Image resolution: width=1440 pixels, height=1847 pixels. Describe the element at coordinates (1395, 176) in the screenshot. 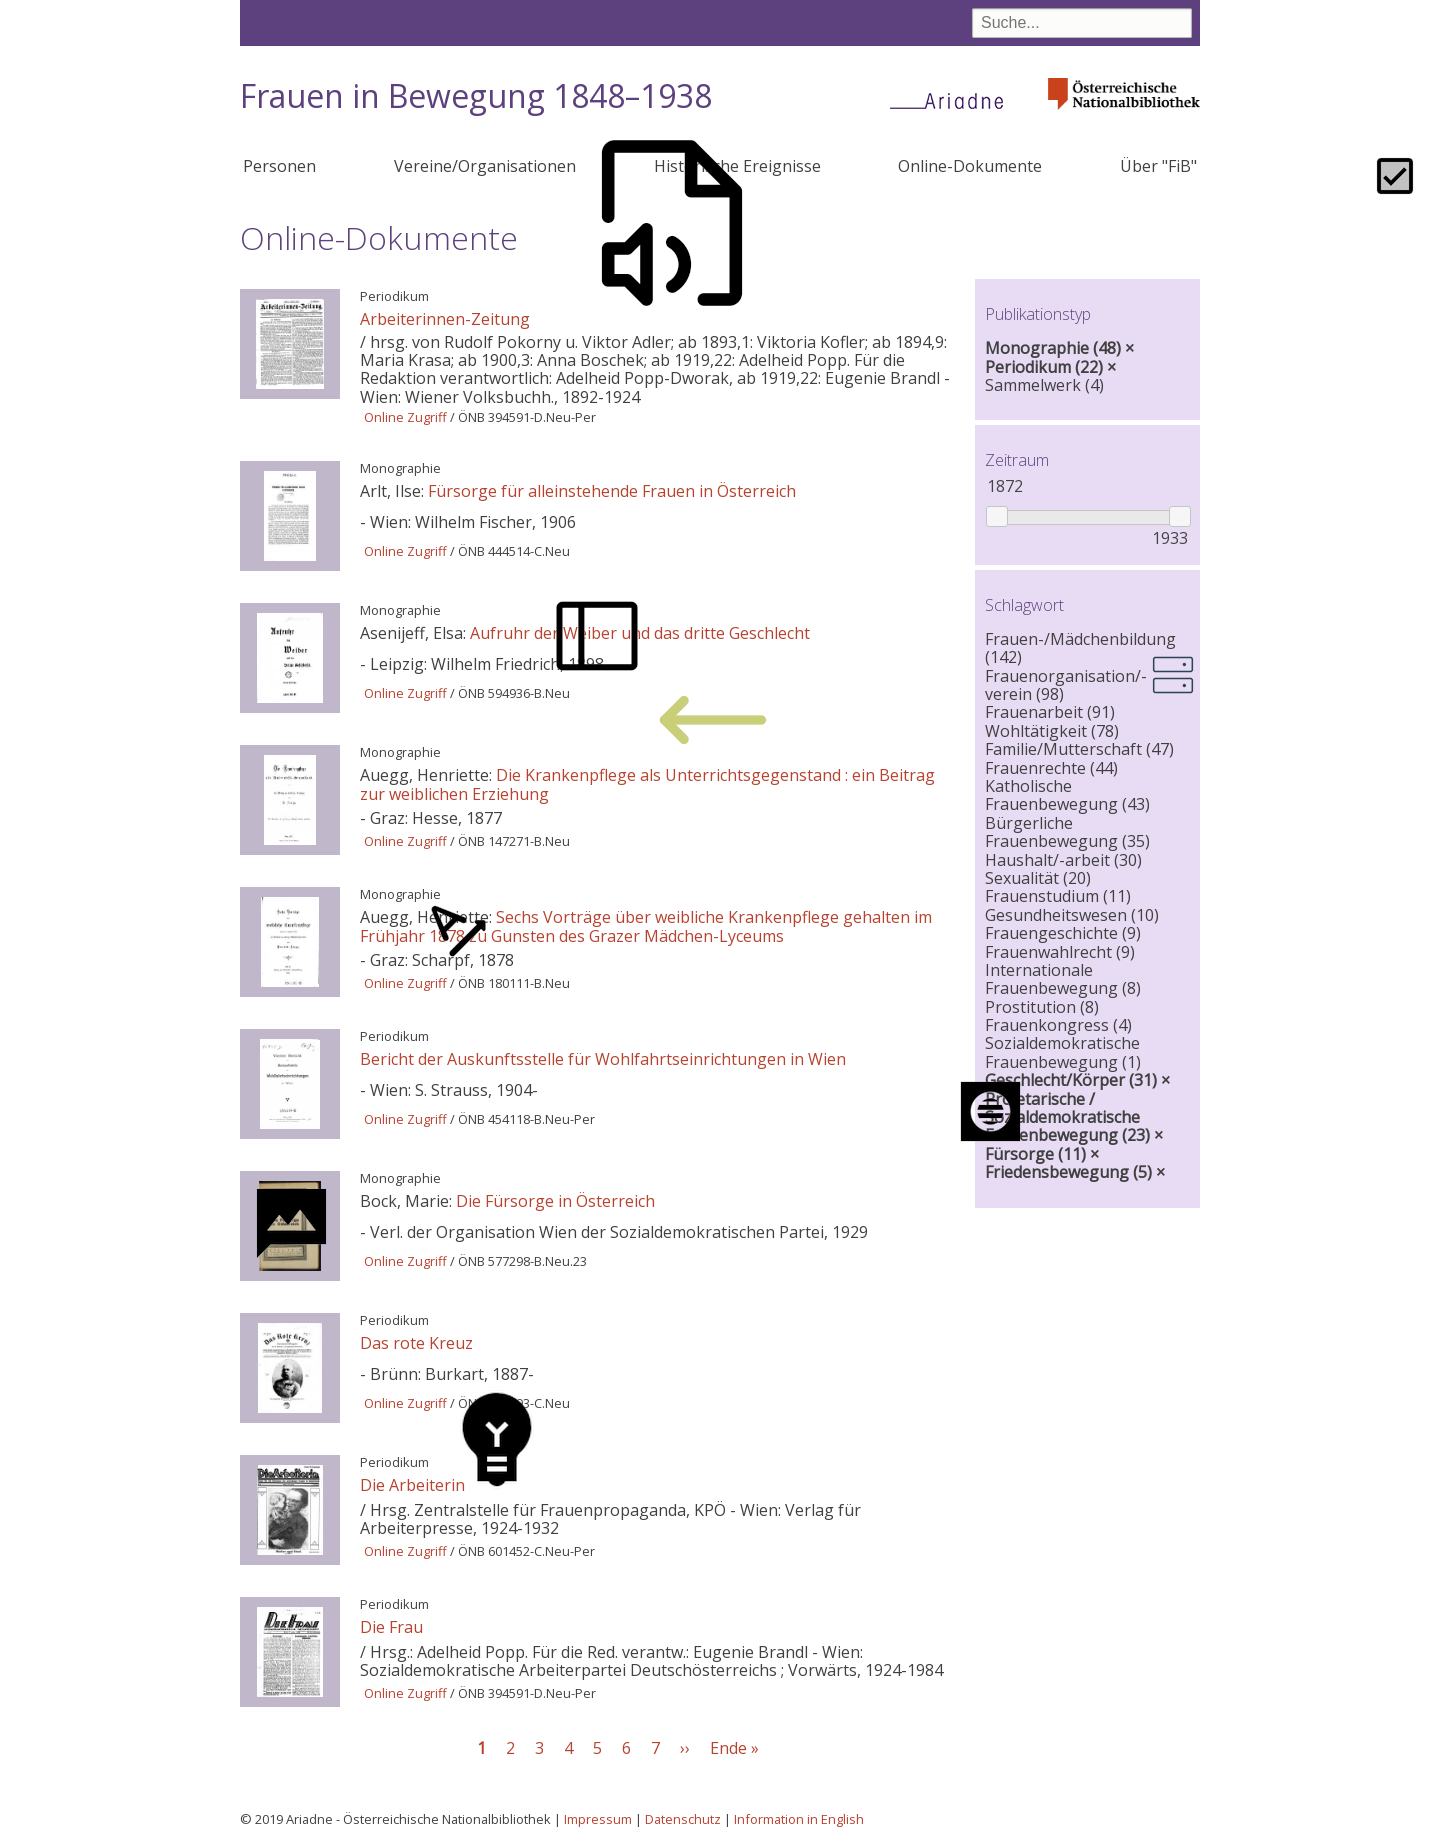

I see `select or confirm an option` at that location.